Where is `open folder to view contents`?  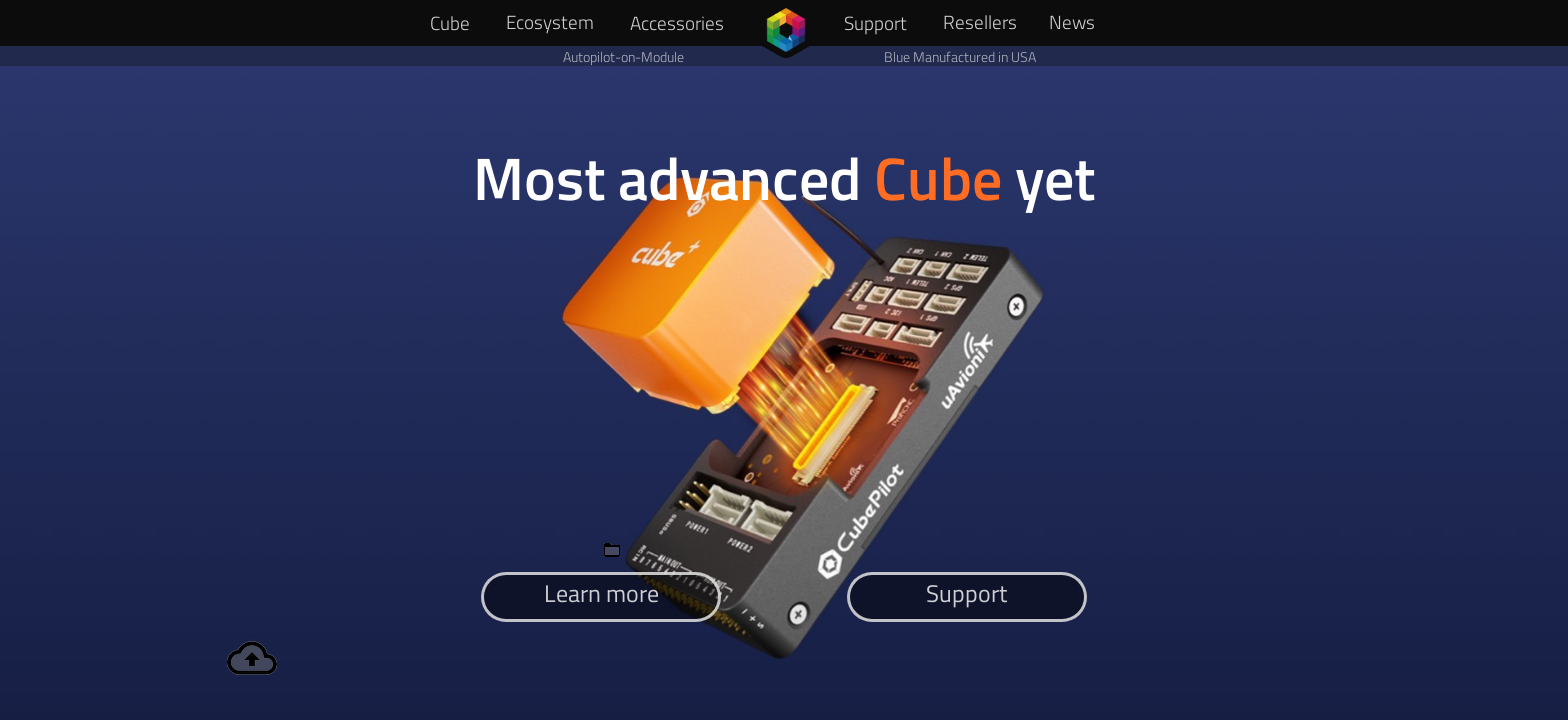
open folder to view contents is located at coordinates (612, 550).